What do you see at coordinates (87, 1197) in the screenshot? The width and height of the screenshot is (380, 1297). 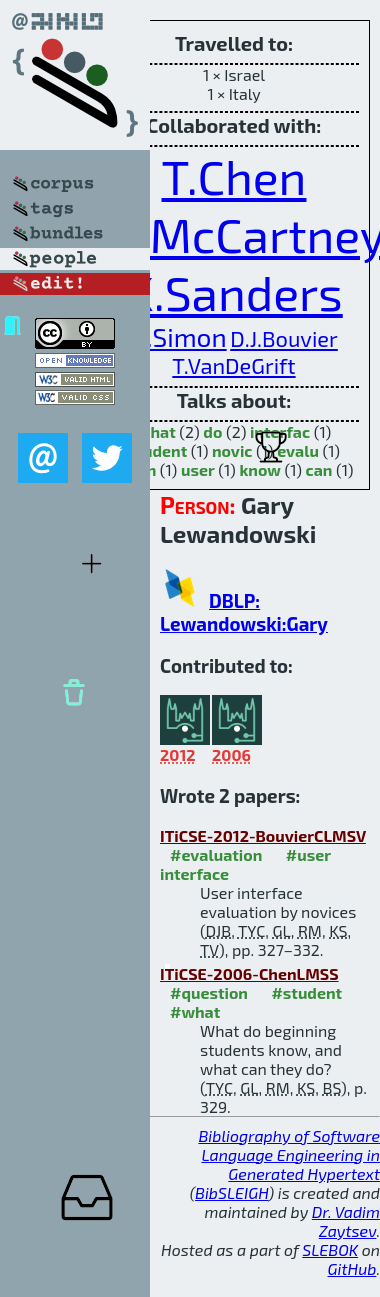 I see `view your inbox messages` at bounding box center [87, 1197].